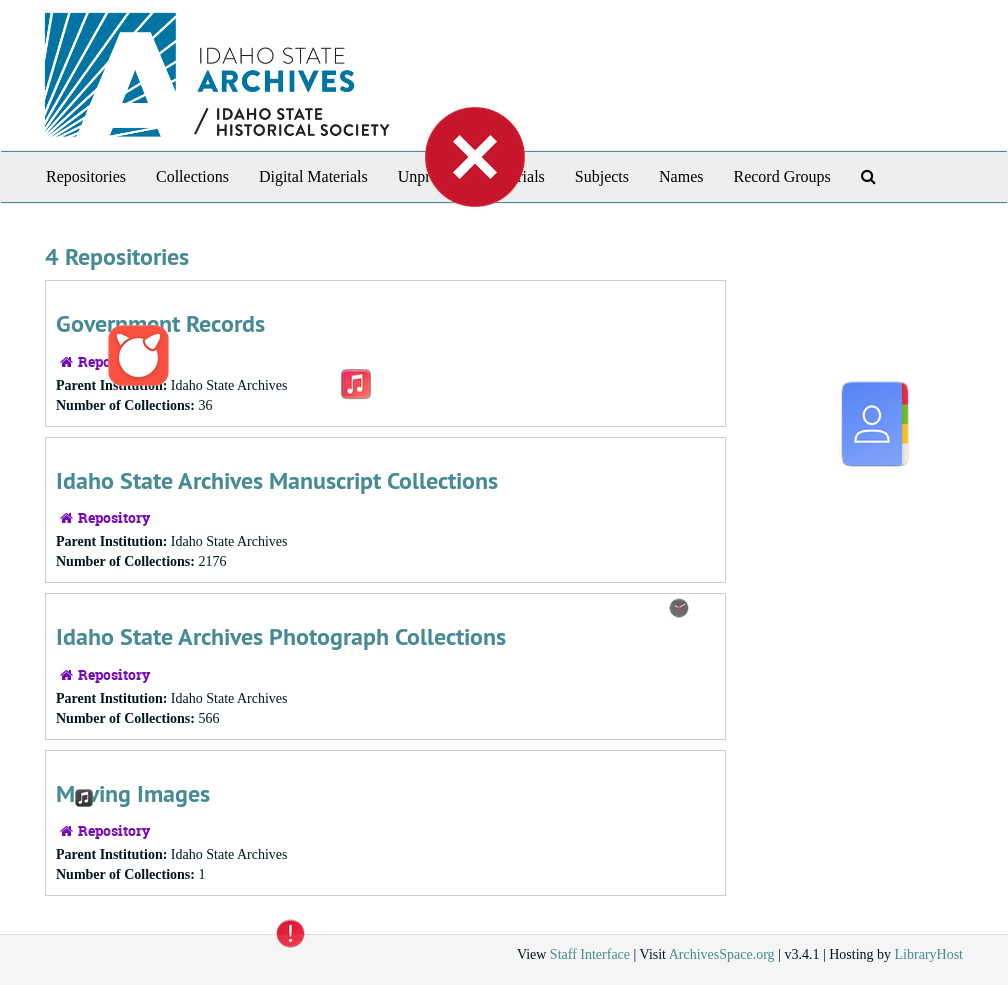 This screenshot has width=1008, height=985. Describe the element at coordinates (84, 798) in the screenshot. I see `open audacious music player` at that location.